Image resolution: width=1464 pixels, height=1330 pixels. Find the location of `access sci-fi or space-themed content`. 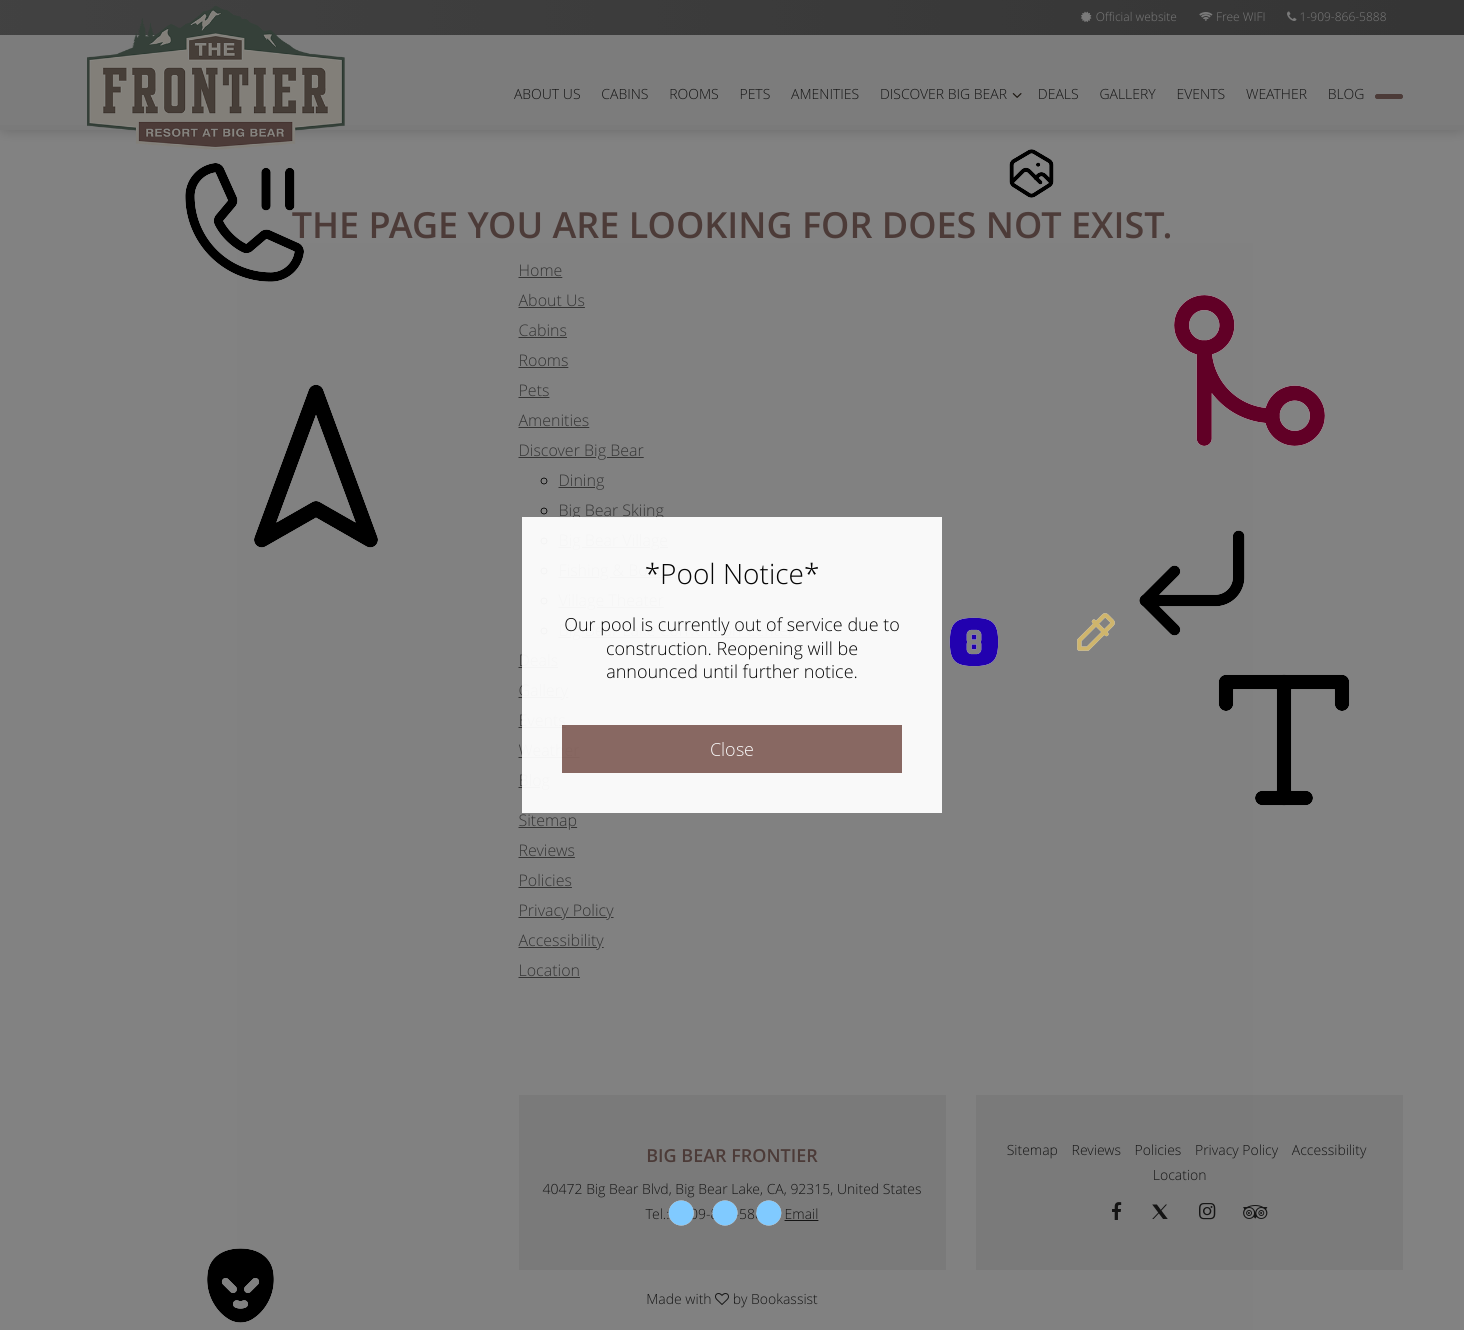

access sci-fi or space-themed content is located at coordinates (240, 1285).